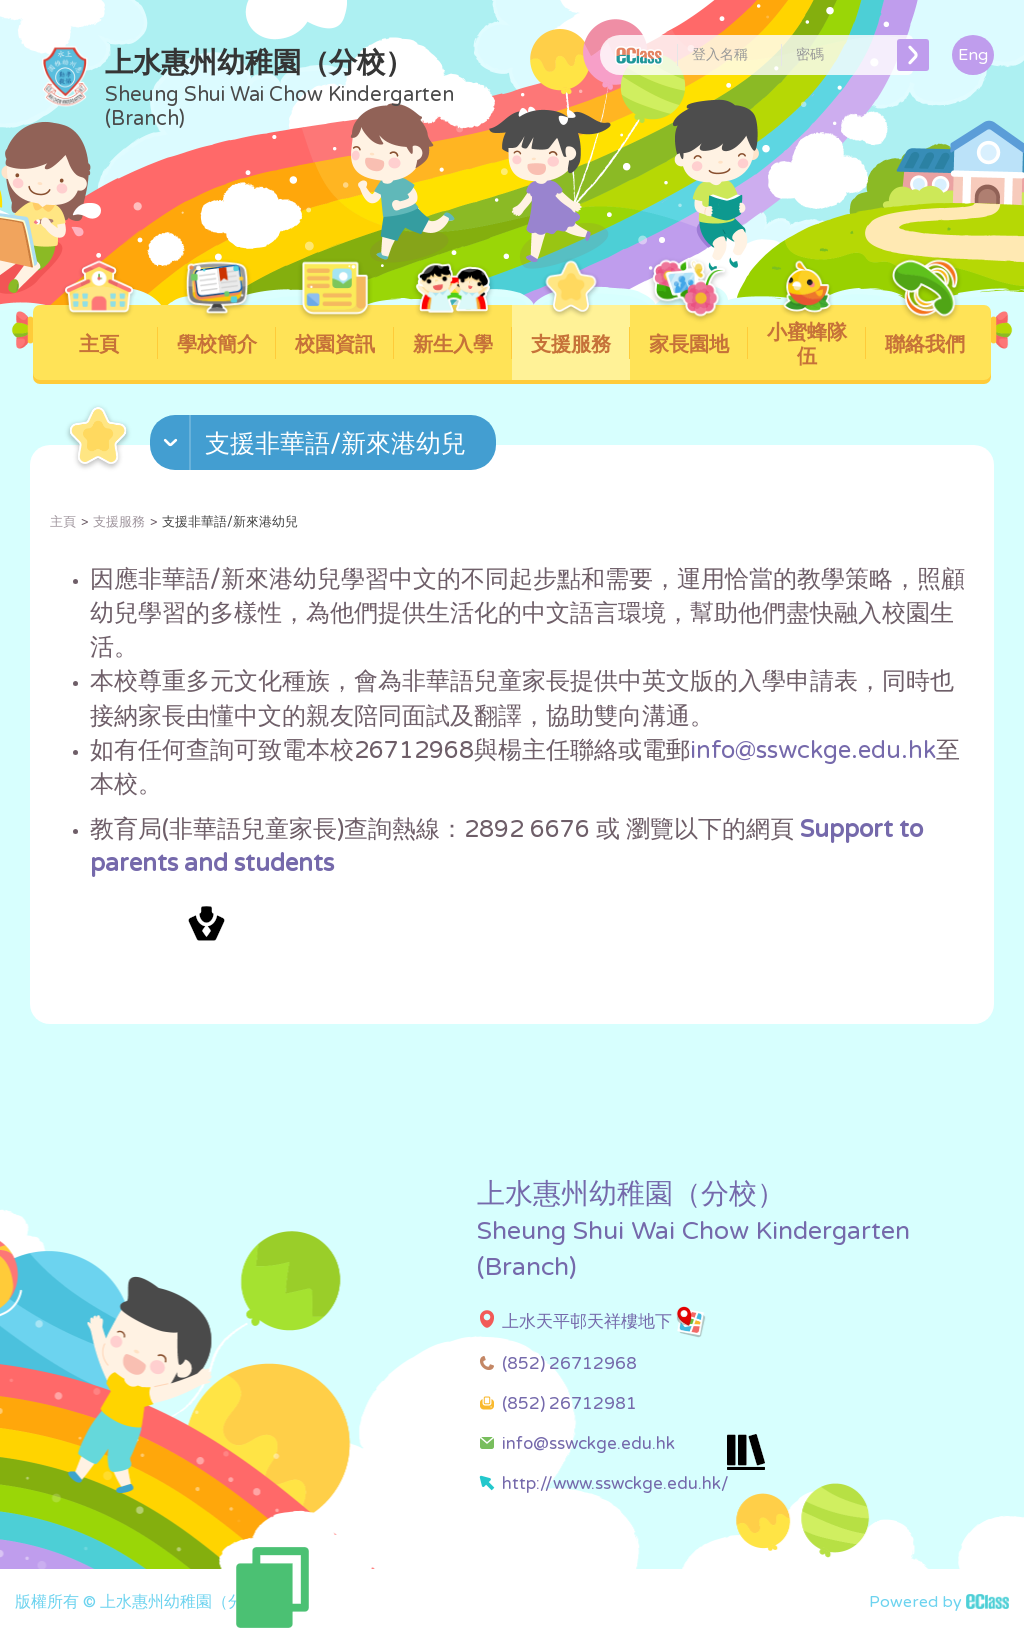 The image size is (1024, 1639). What do you see at coordinates (272, 1587) in the screenshot?
I see `copy file to clipboard` at bounding box center [272, 1587].